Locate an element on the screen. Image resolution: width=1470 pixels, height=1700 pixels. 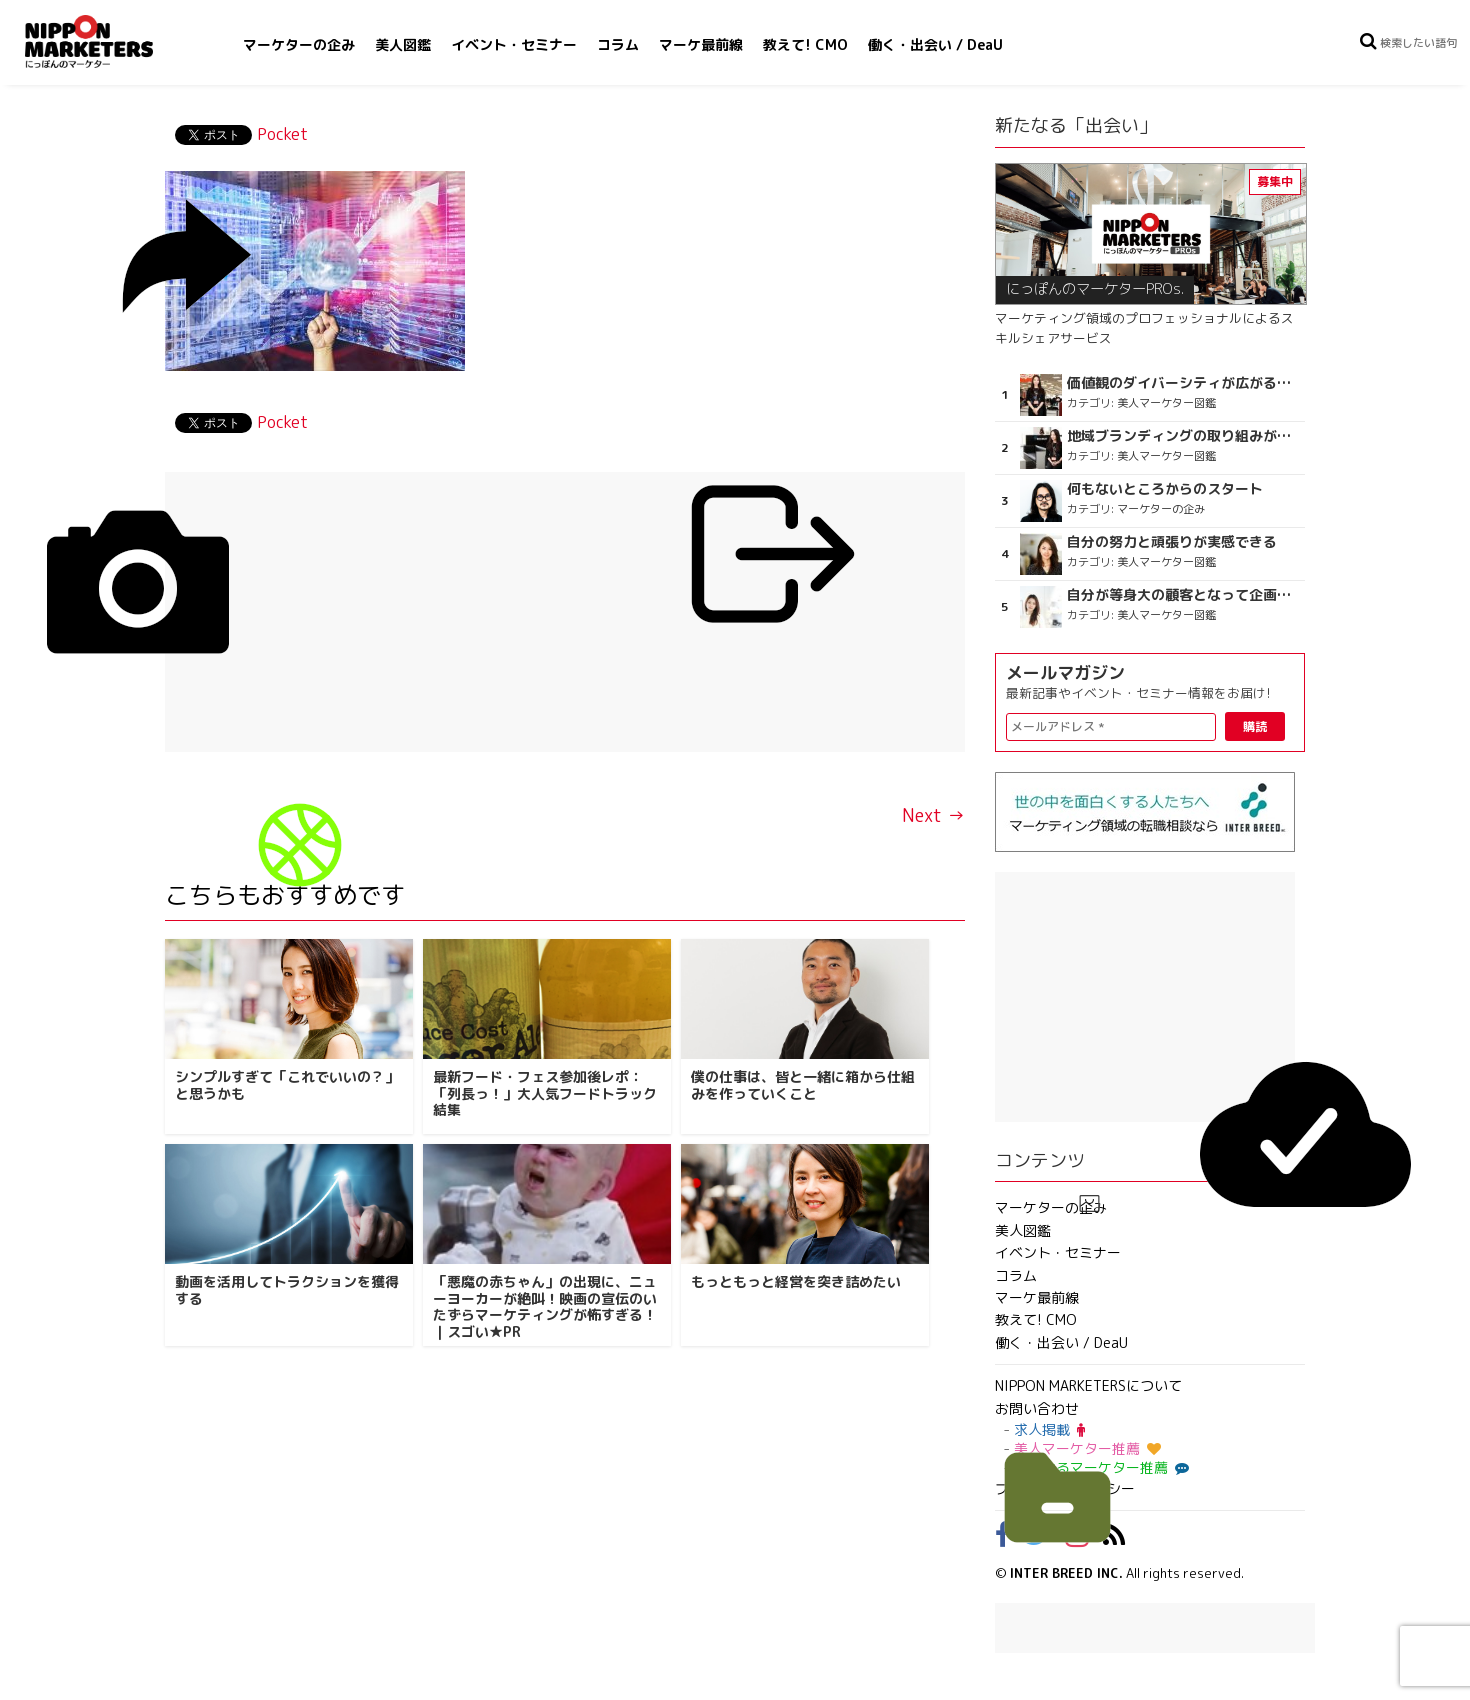
log out of your account is located at coordinates (773, 554).